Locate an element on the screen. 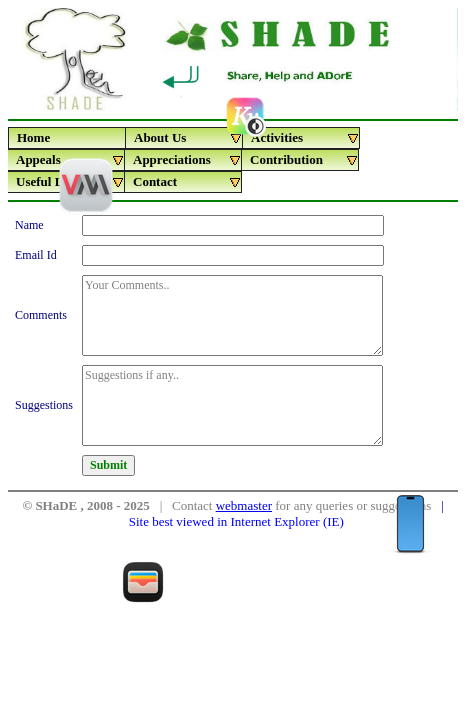 This screenshot has height=720, width=466. iPhone 15 device icon is located at coordinates (410, 524).